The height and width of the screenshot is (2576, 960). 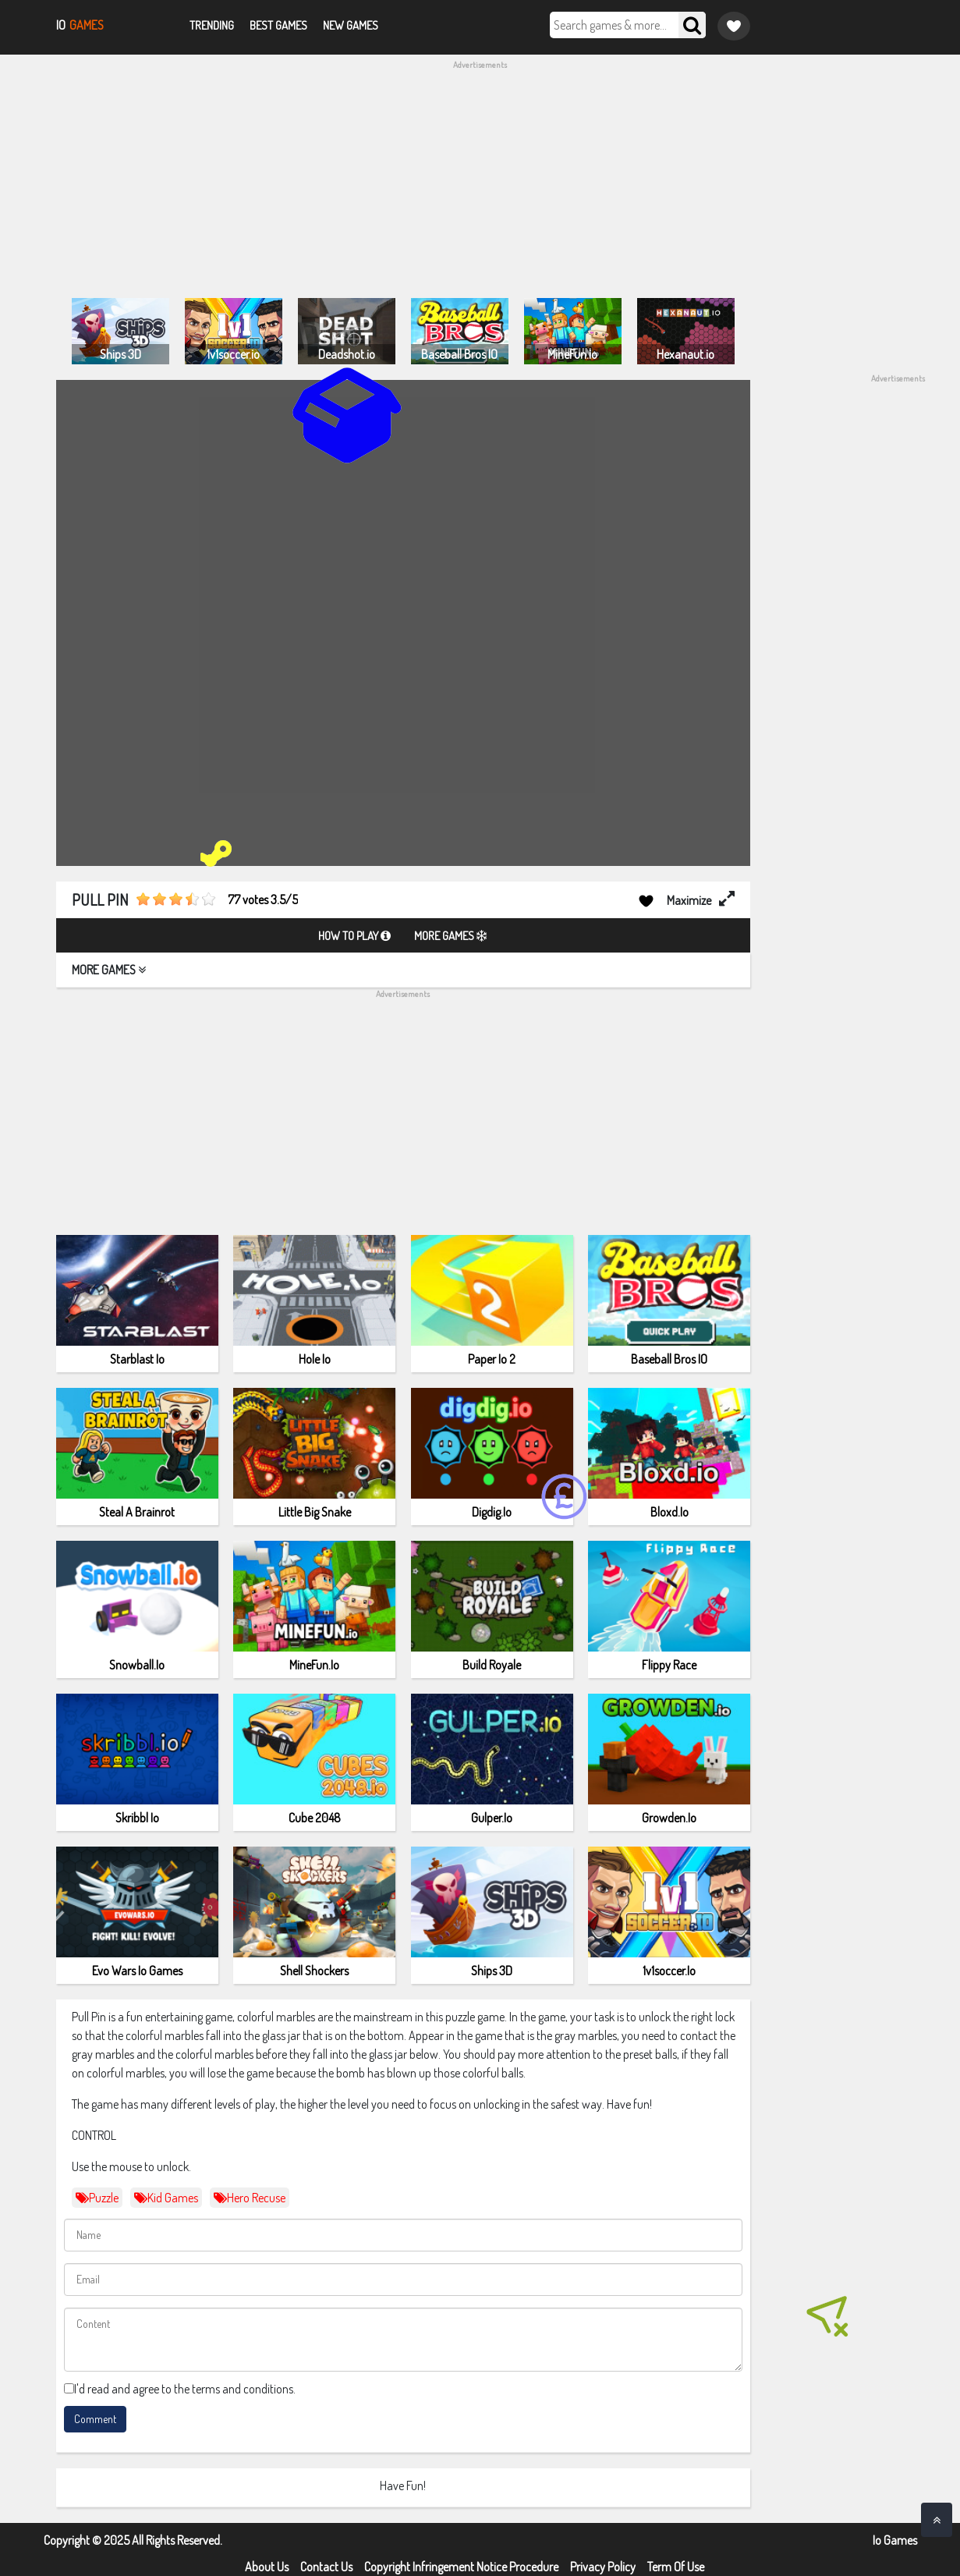 I want to click on view balance in british pounds, so click(x=564, y=1496).